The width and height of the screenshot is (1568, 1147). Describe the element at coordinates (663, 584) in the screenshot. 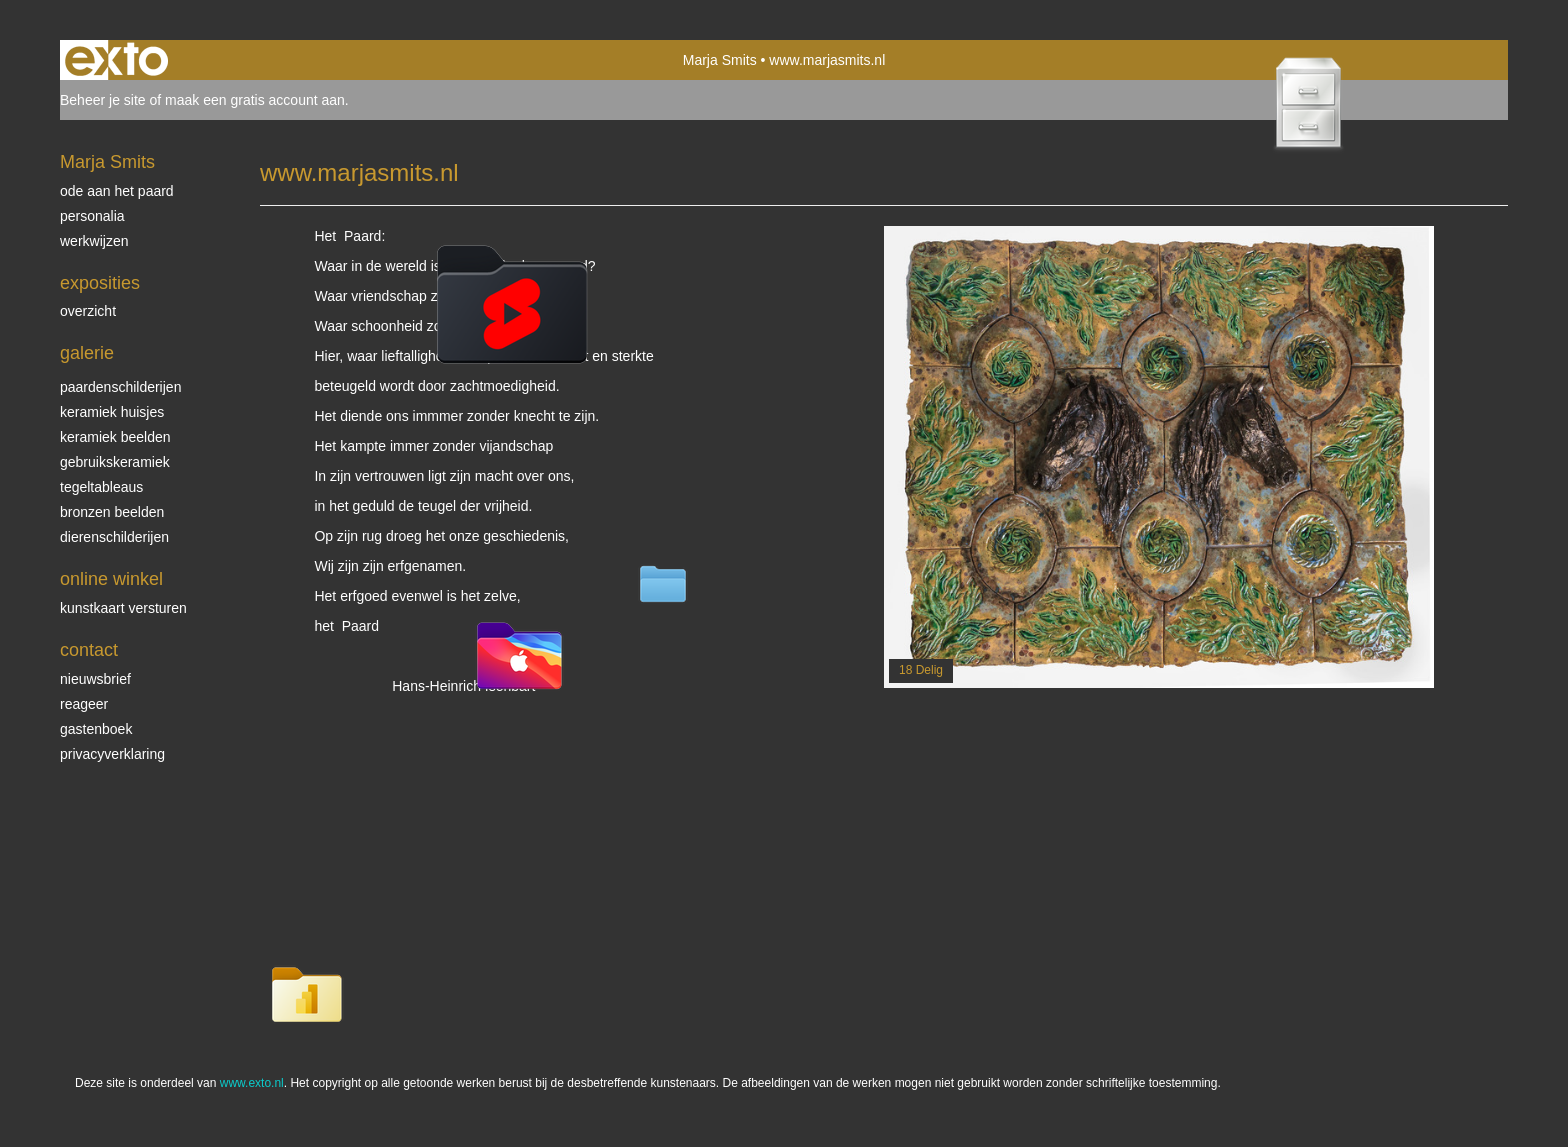

I see `open folder to view contents` at that location.